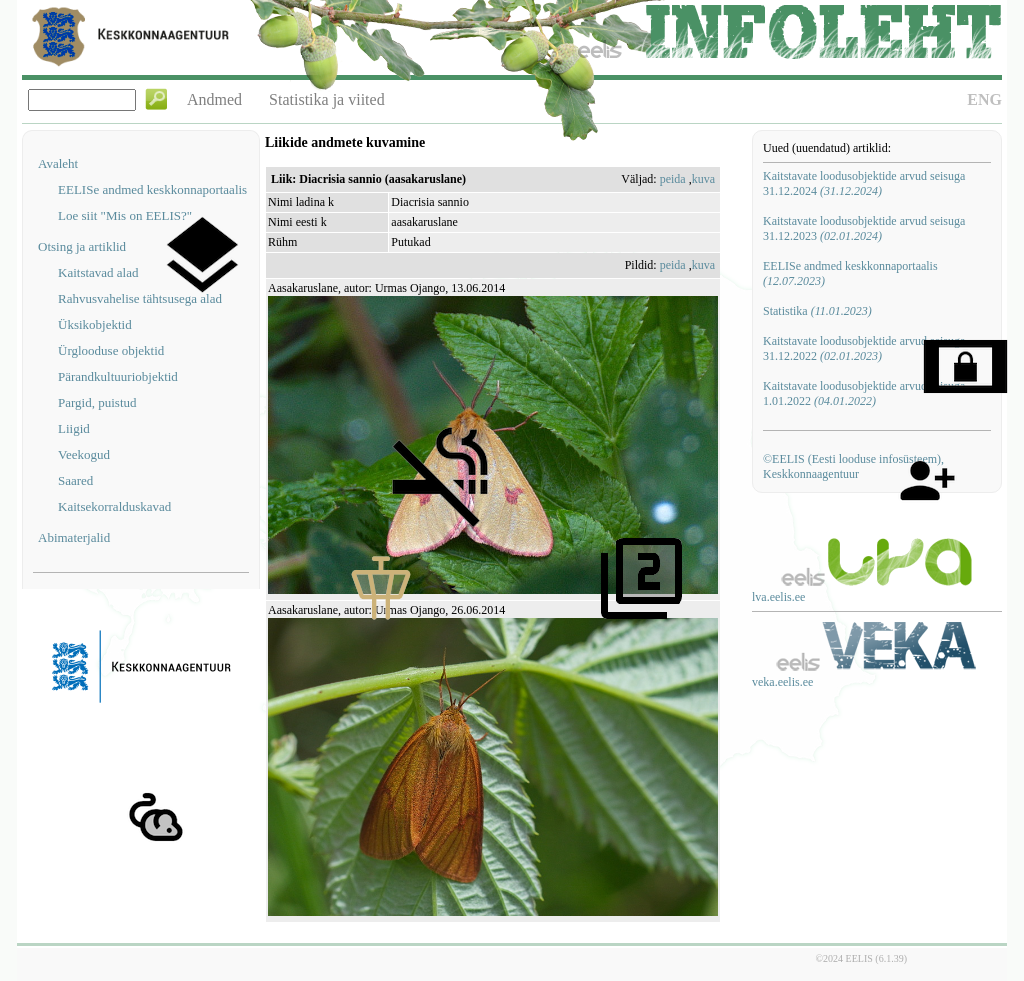  Describe the element at coordinates (927, 480) in the screenshot. I see `add a new contact or friend` at that location.